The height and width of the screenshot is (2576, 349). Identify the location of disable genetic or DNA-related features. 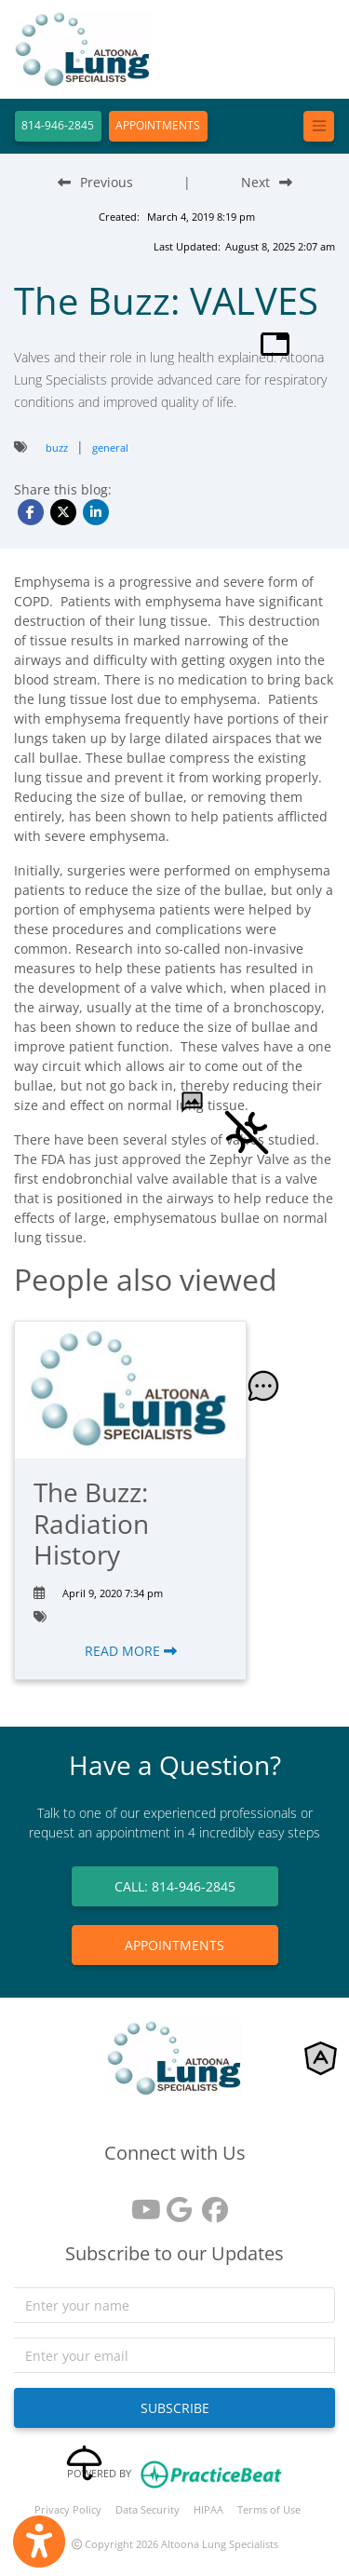
(247, 1132).